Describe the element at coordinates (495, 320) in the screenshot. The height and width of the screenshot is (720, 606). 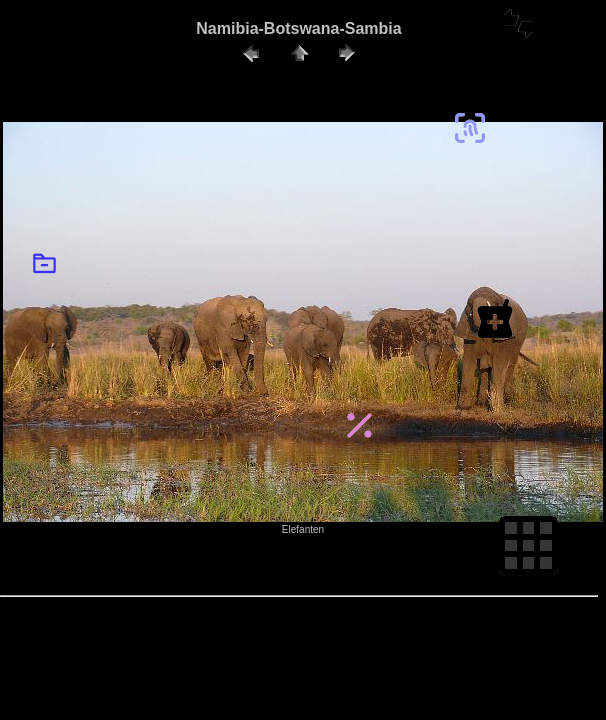
I see `find nearby pharmacies` at that location.